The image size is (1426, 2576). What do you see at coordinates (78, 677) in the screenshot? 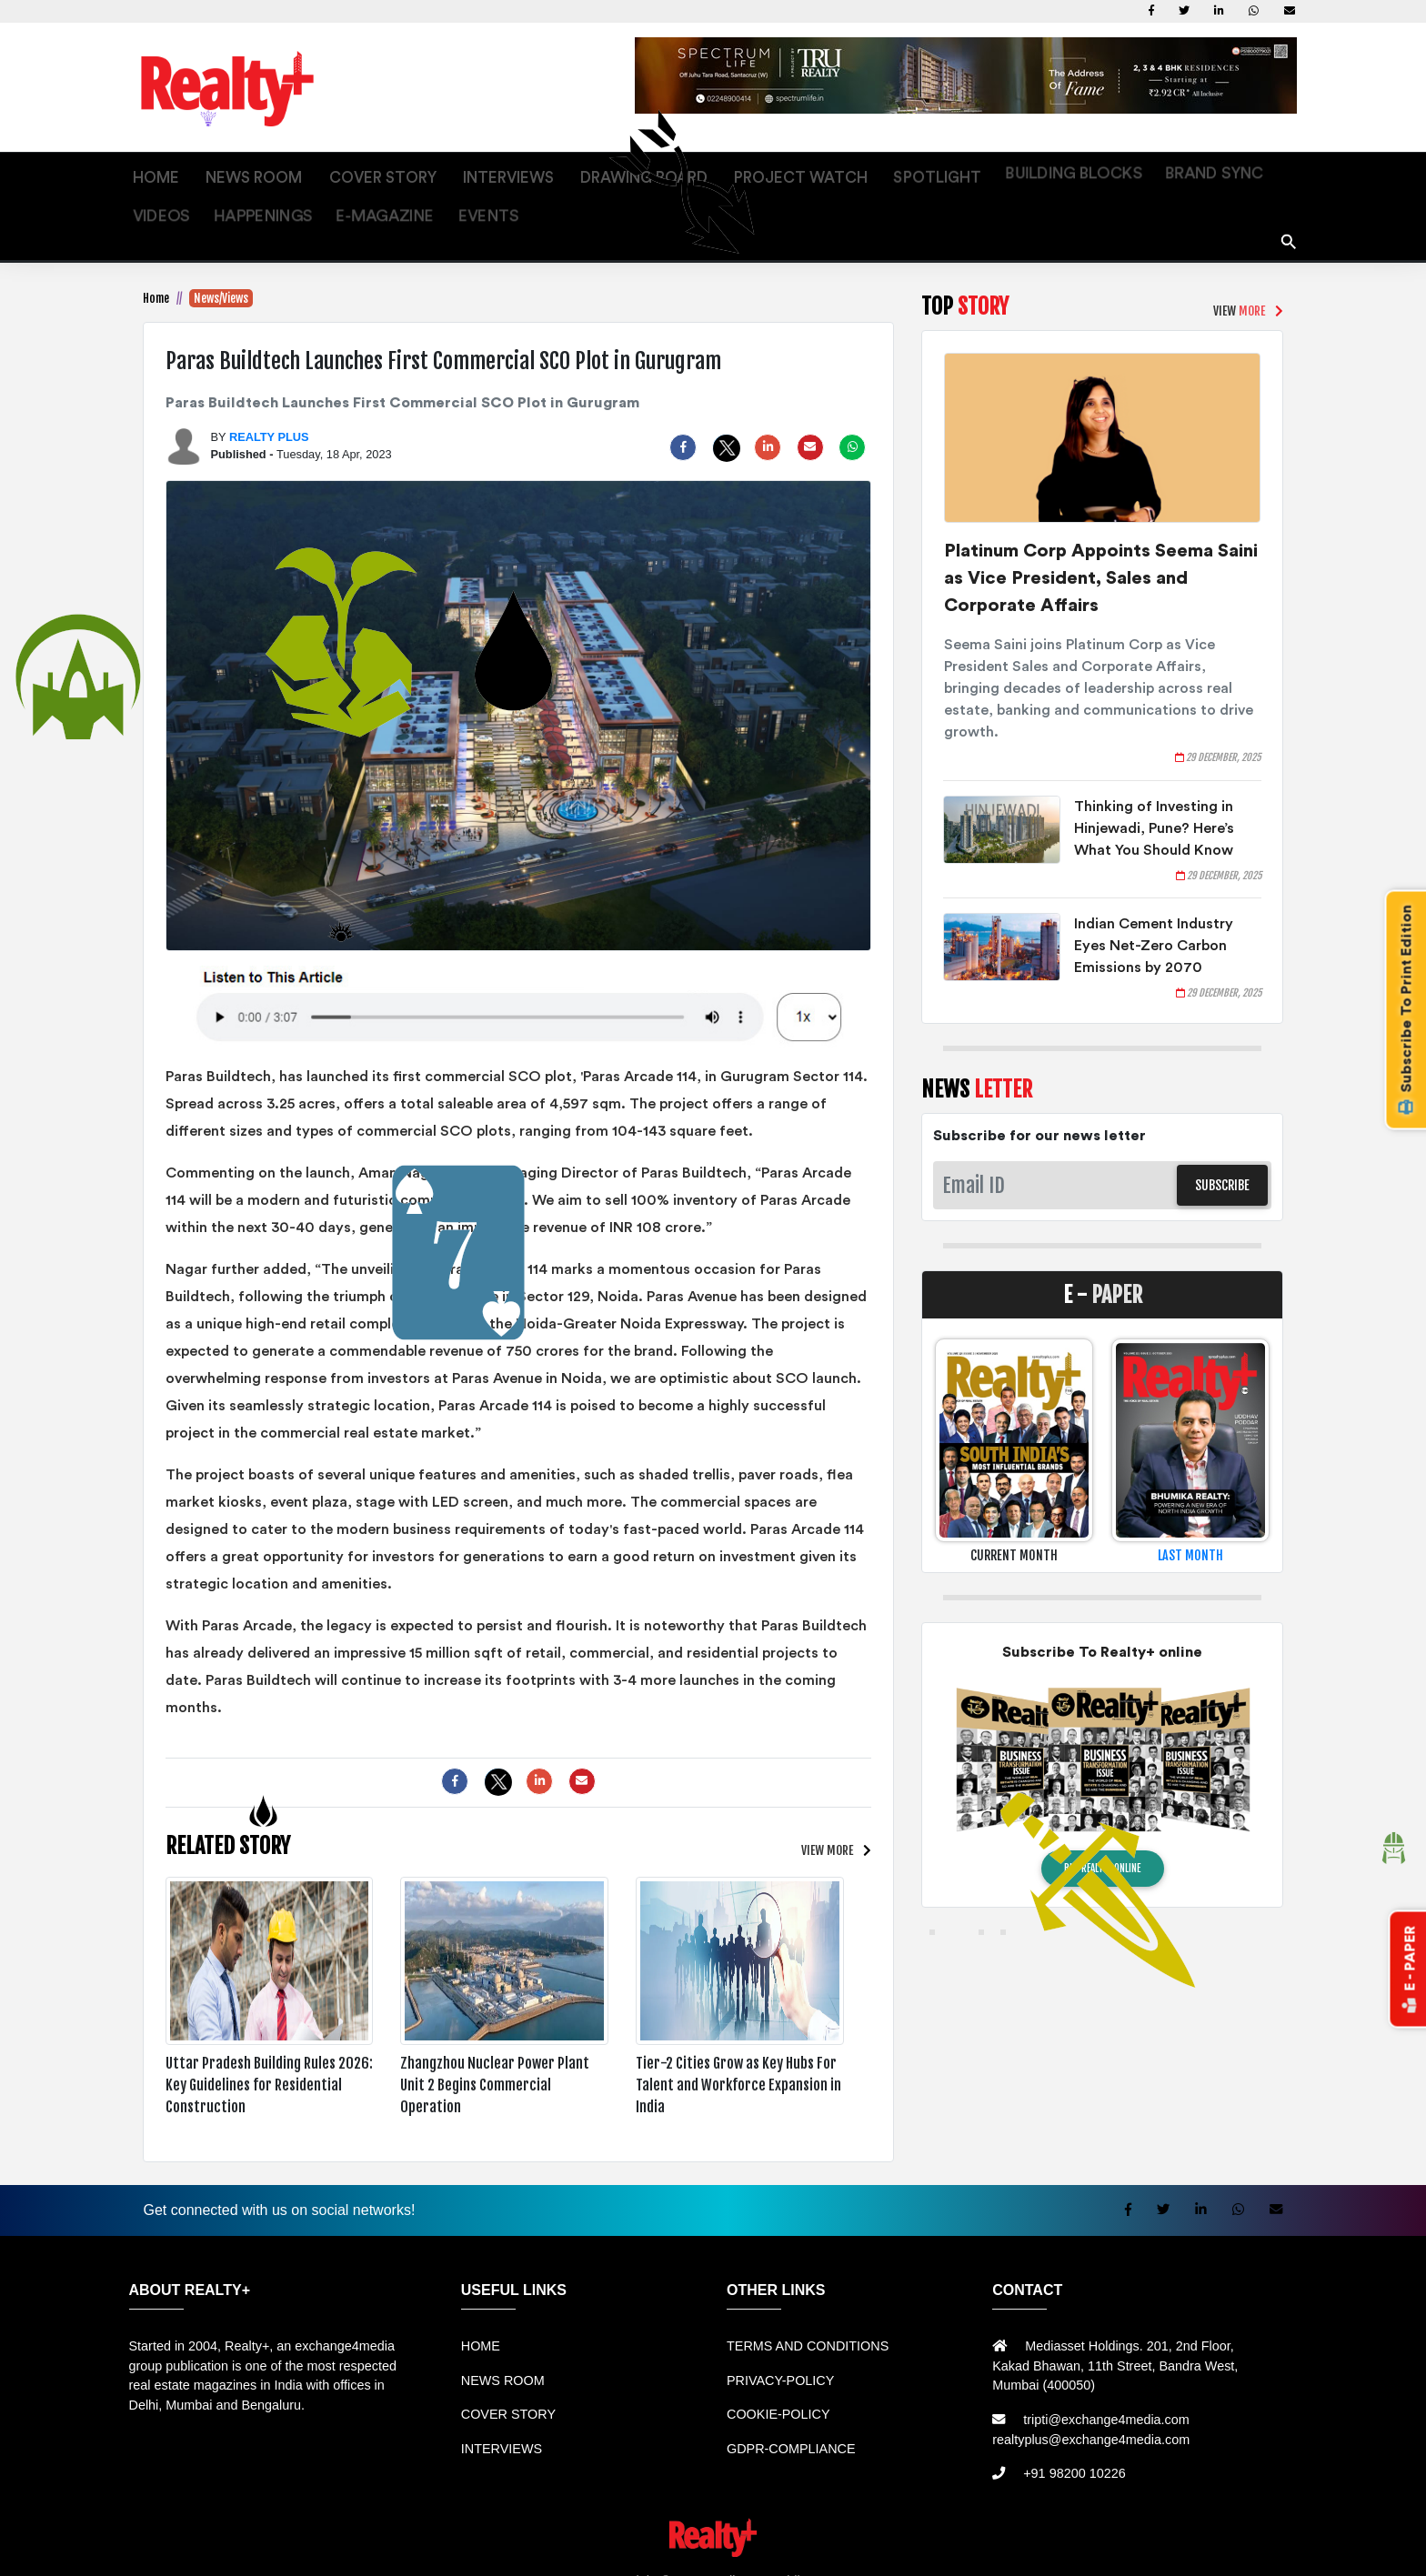
I see `activate forward shield or barrier` at bounding box center [78, 677].